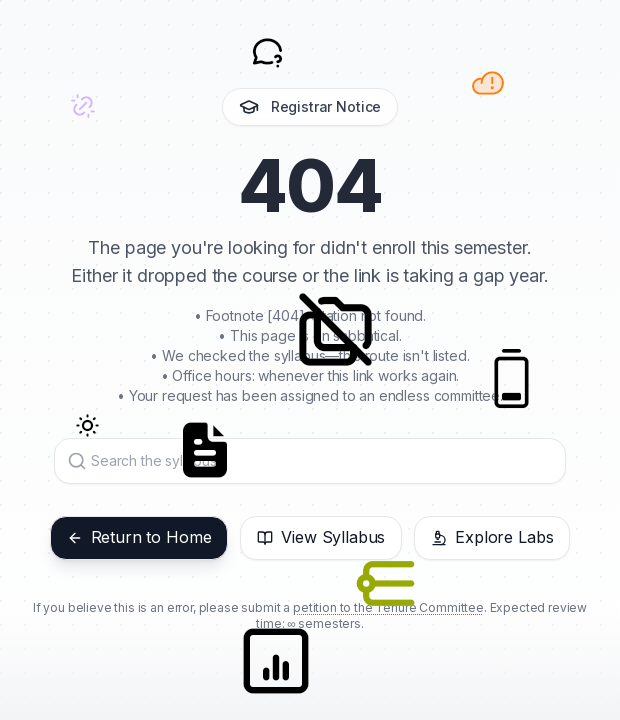 This screenshot has width=620, height=720. I want to click on view document contents, so click(205, 450).